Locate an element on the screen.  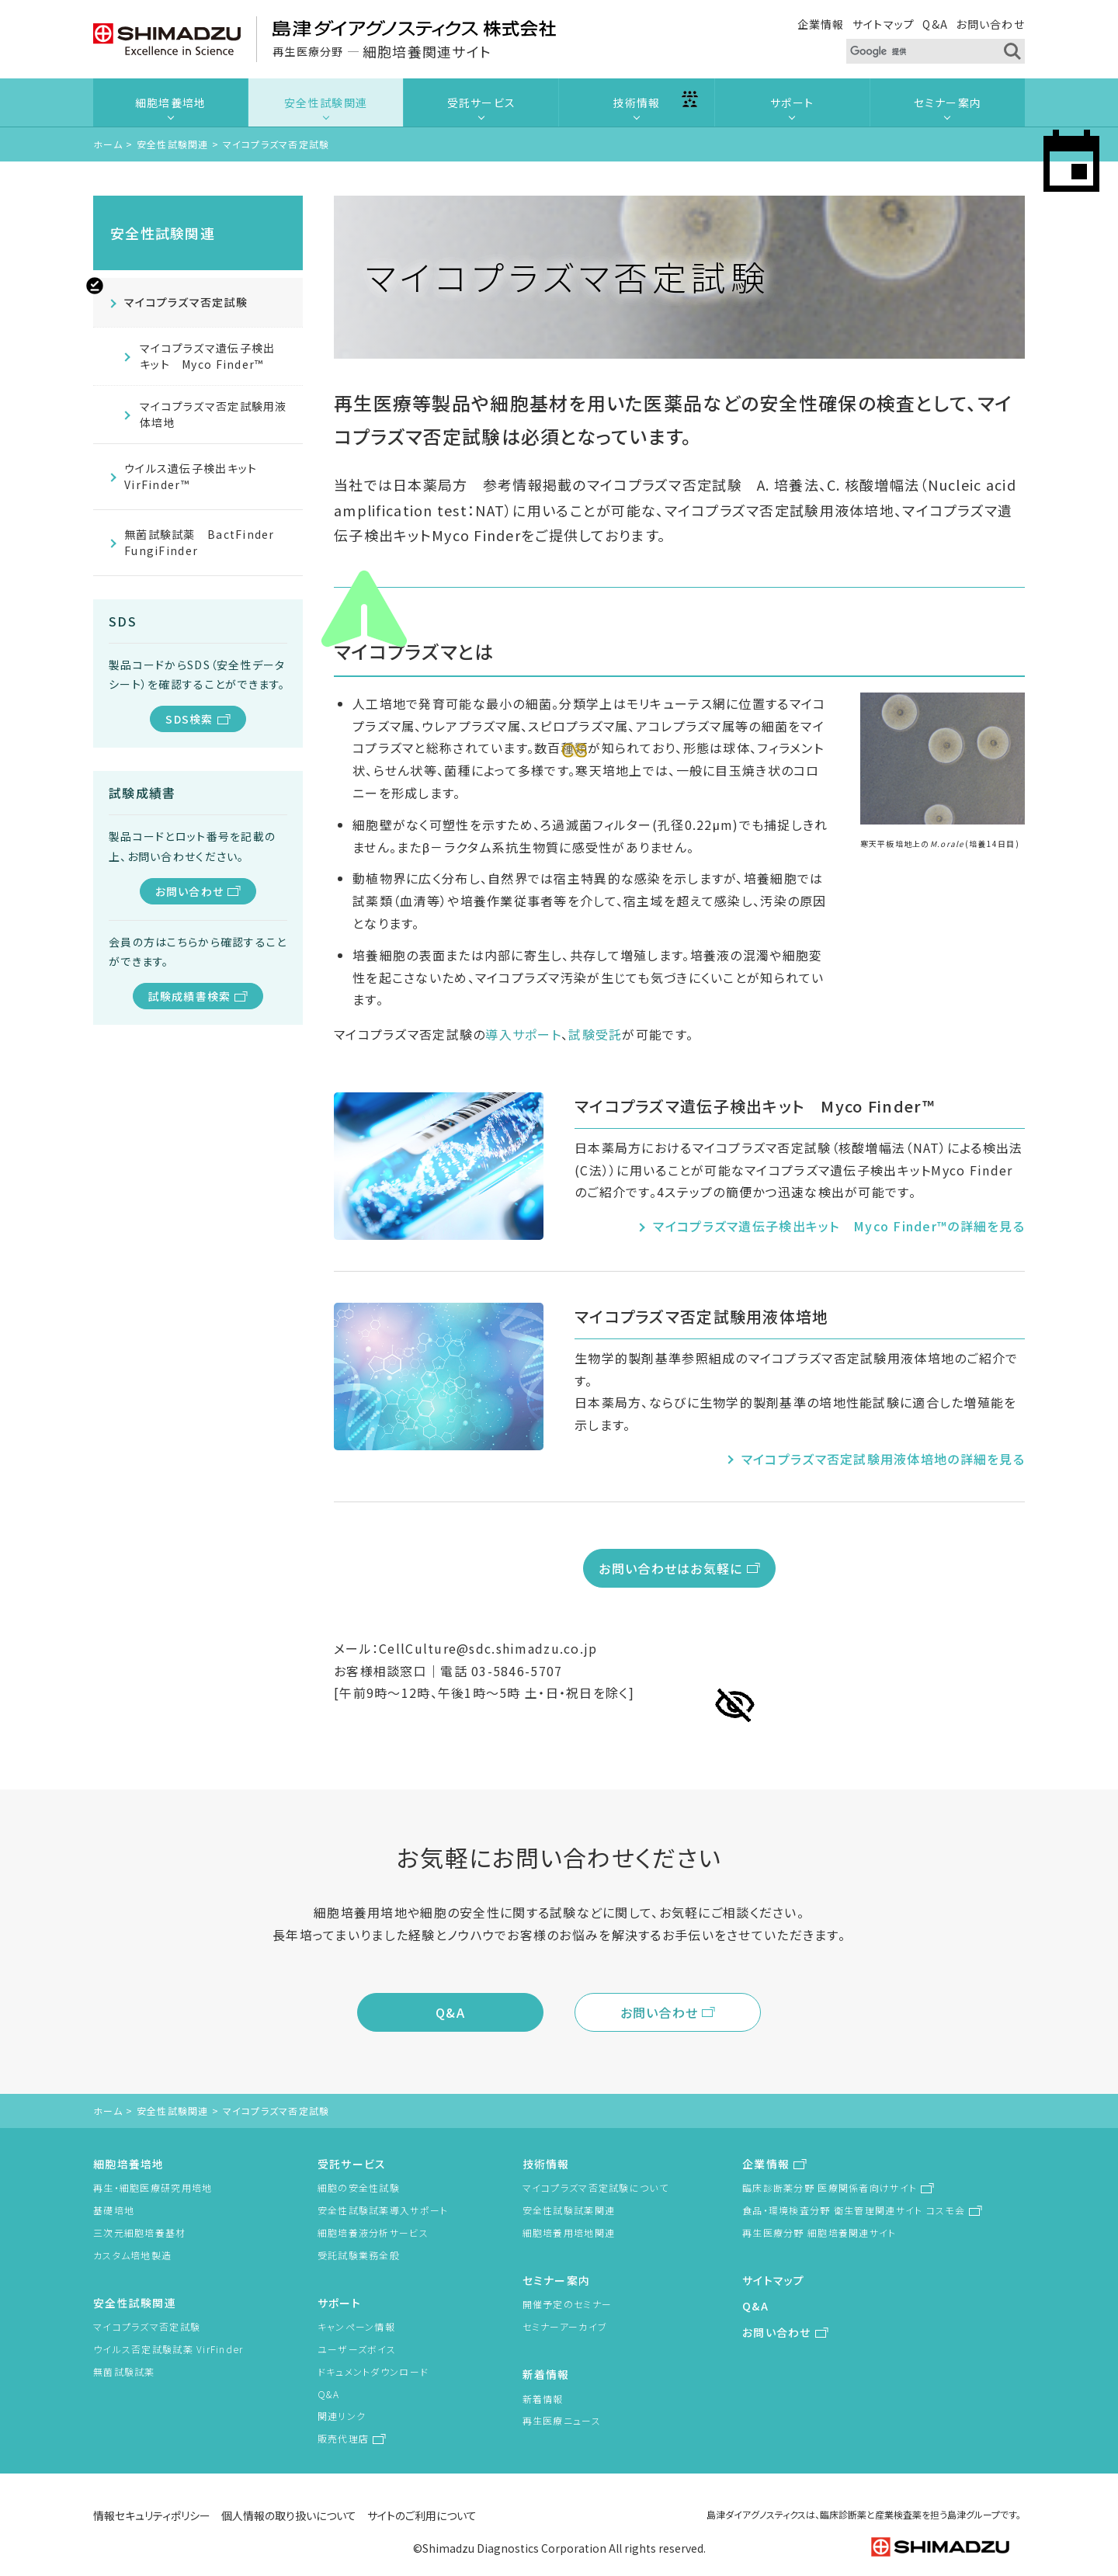
send a message is located at coordinates (364, 610).